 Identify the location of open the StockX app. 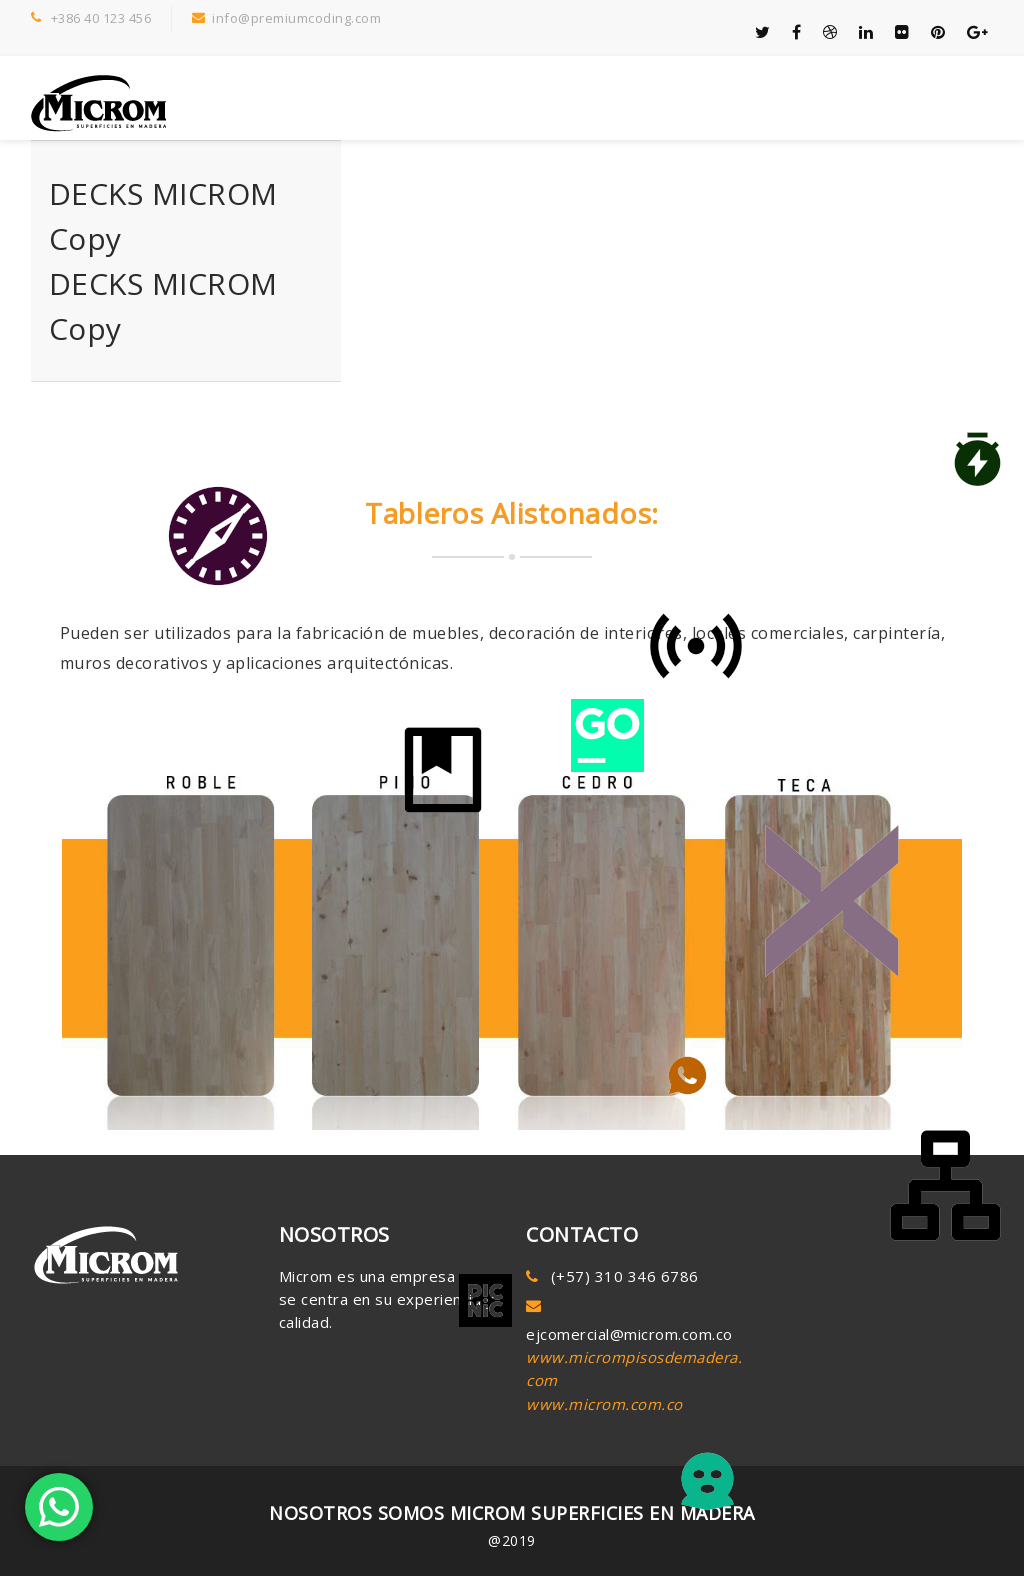
(832, 901).